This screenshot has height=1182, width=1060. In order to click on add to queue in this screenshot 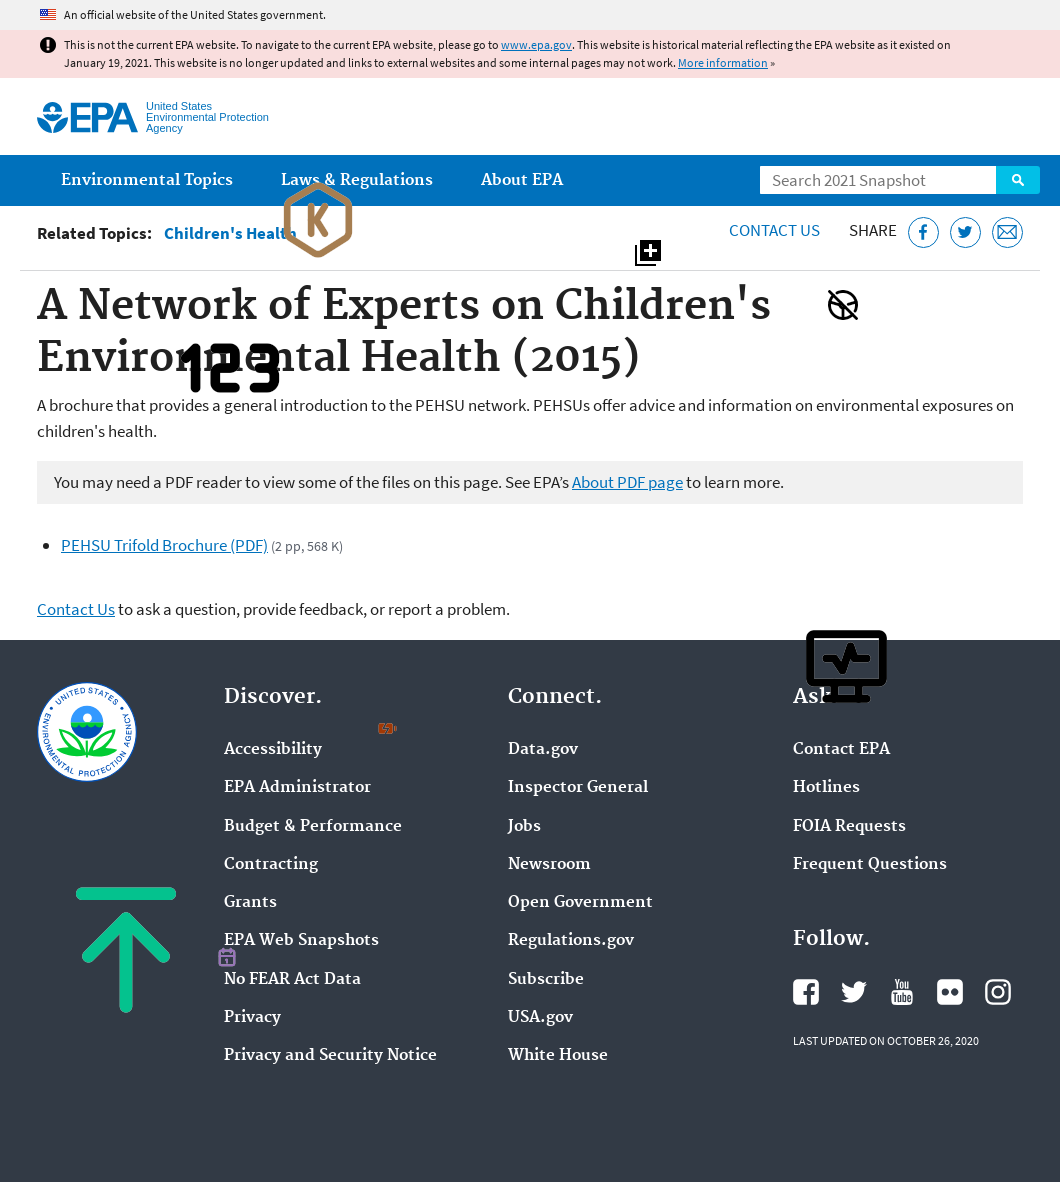, I will do `click(648, 253)`.